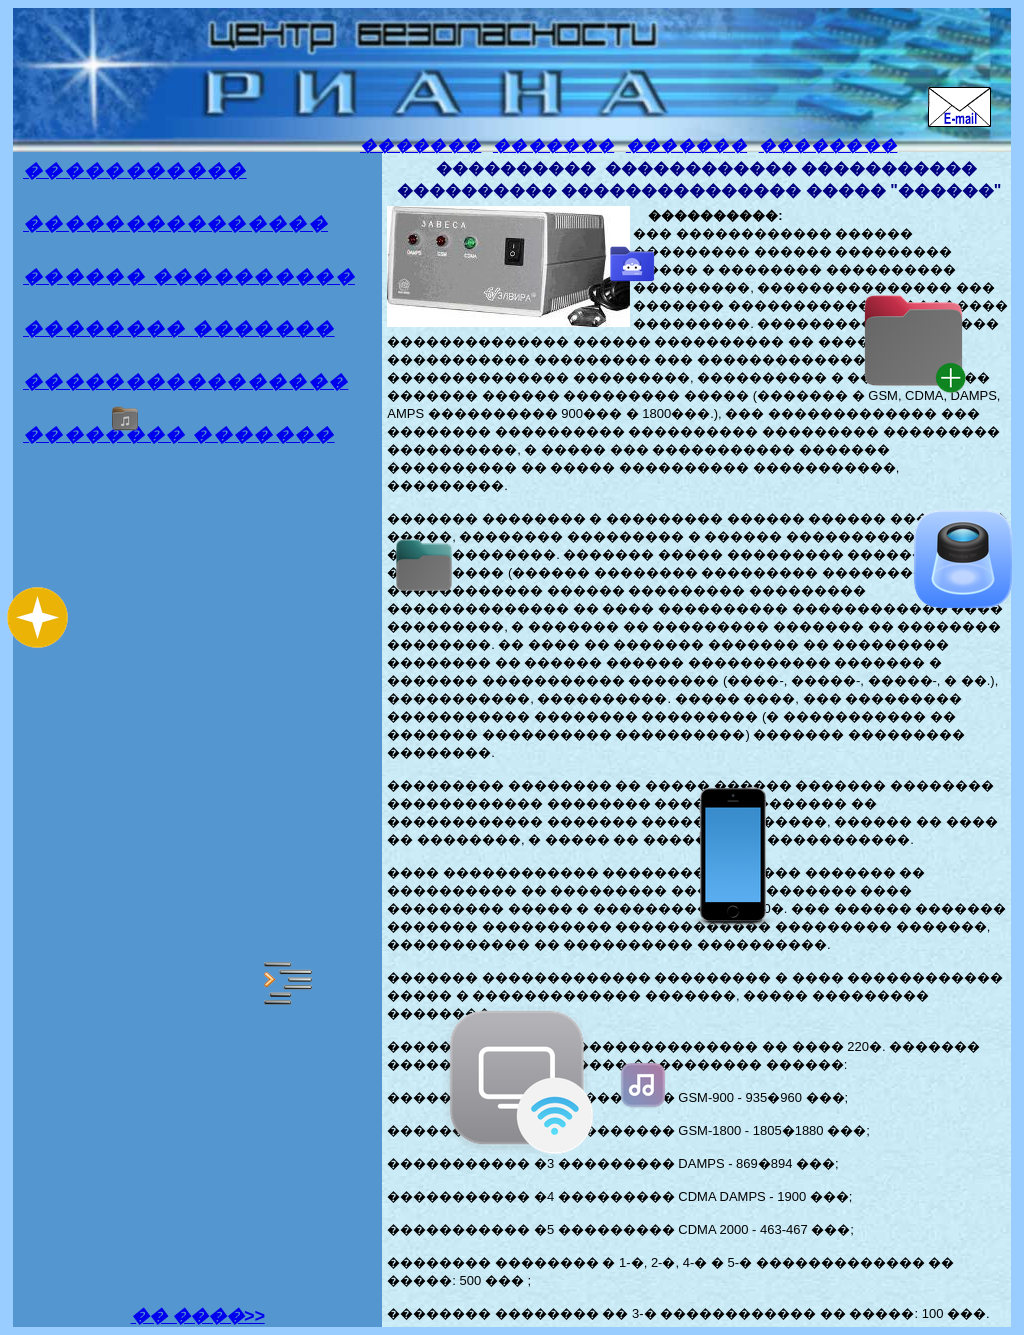 The height and width of the screenshot is (1335, 1024). What do you see at coordinates (733, 857) in the screenshot?
I see `connected iPhone device` at bounding box center [733, 857].